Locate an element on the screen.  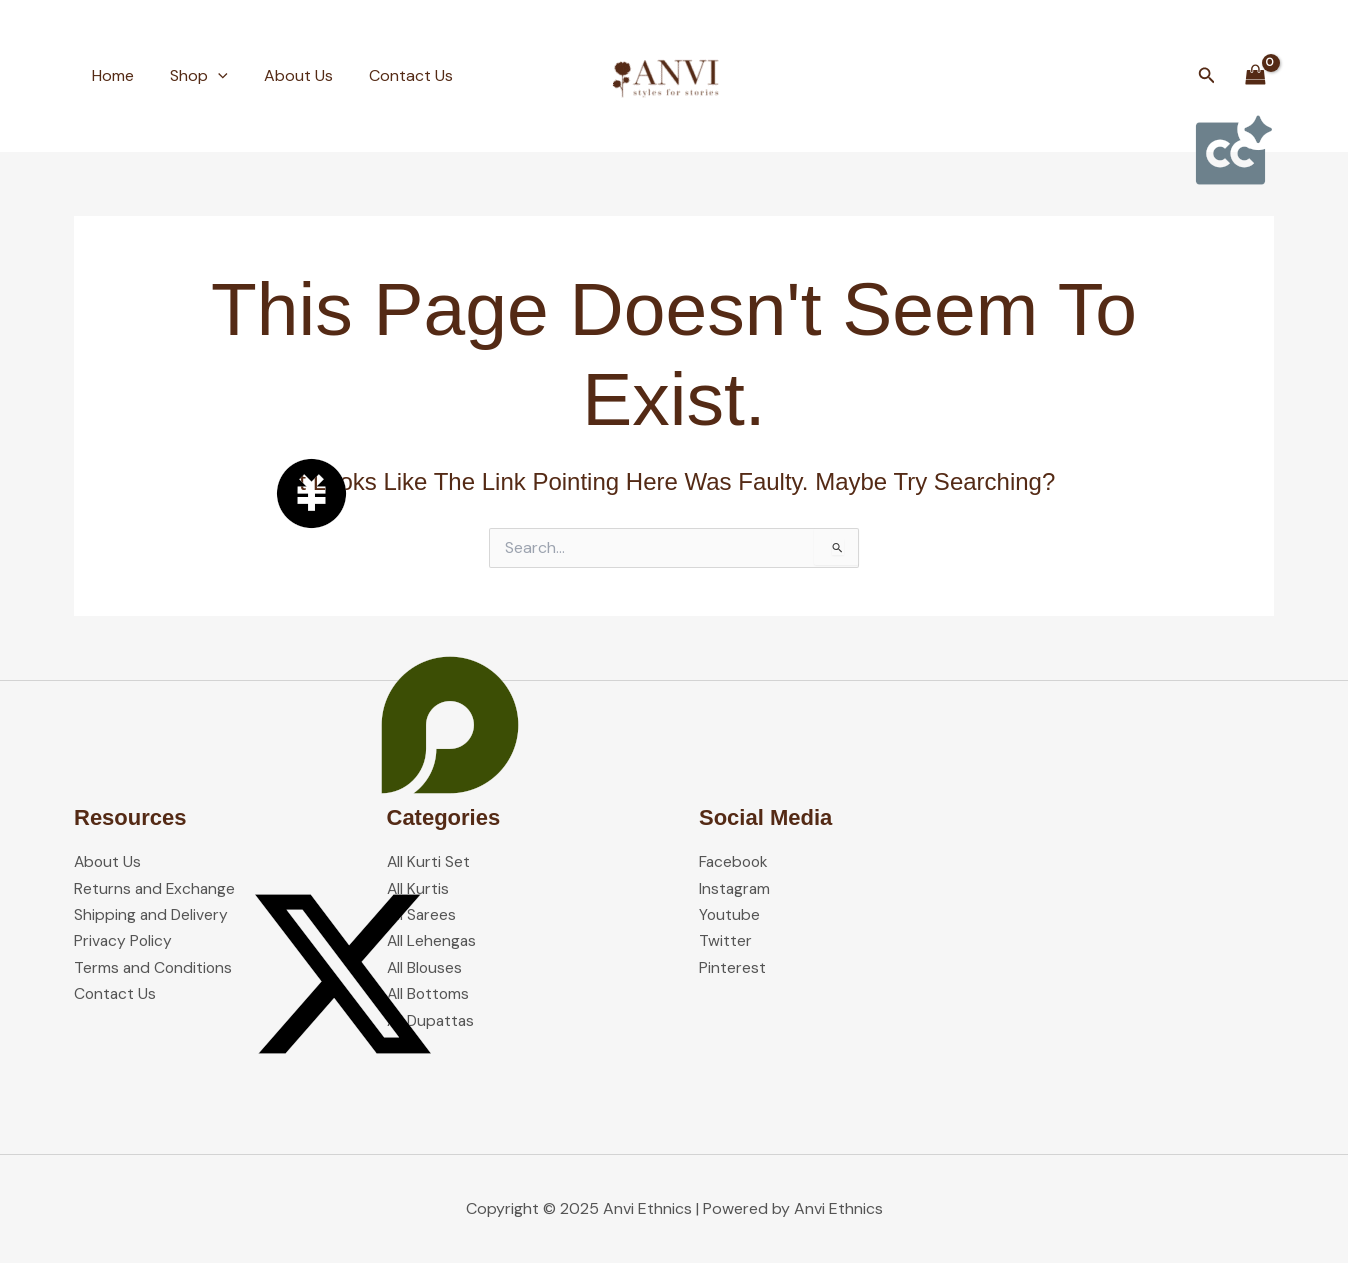
open the X (formerly Twitter) app is located at coordinates (343, 974).